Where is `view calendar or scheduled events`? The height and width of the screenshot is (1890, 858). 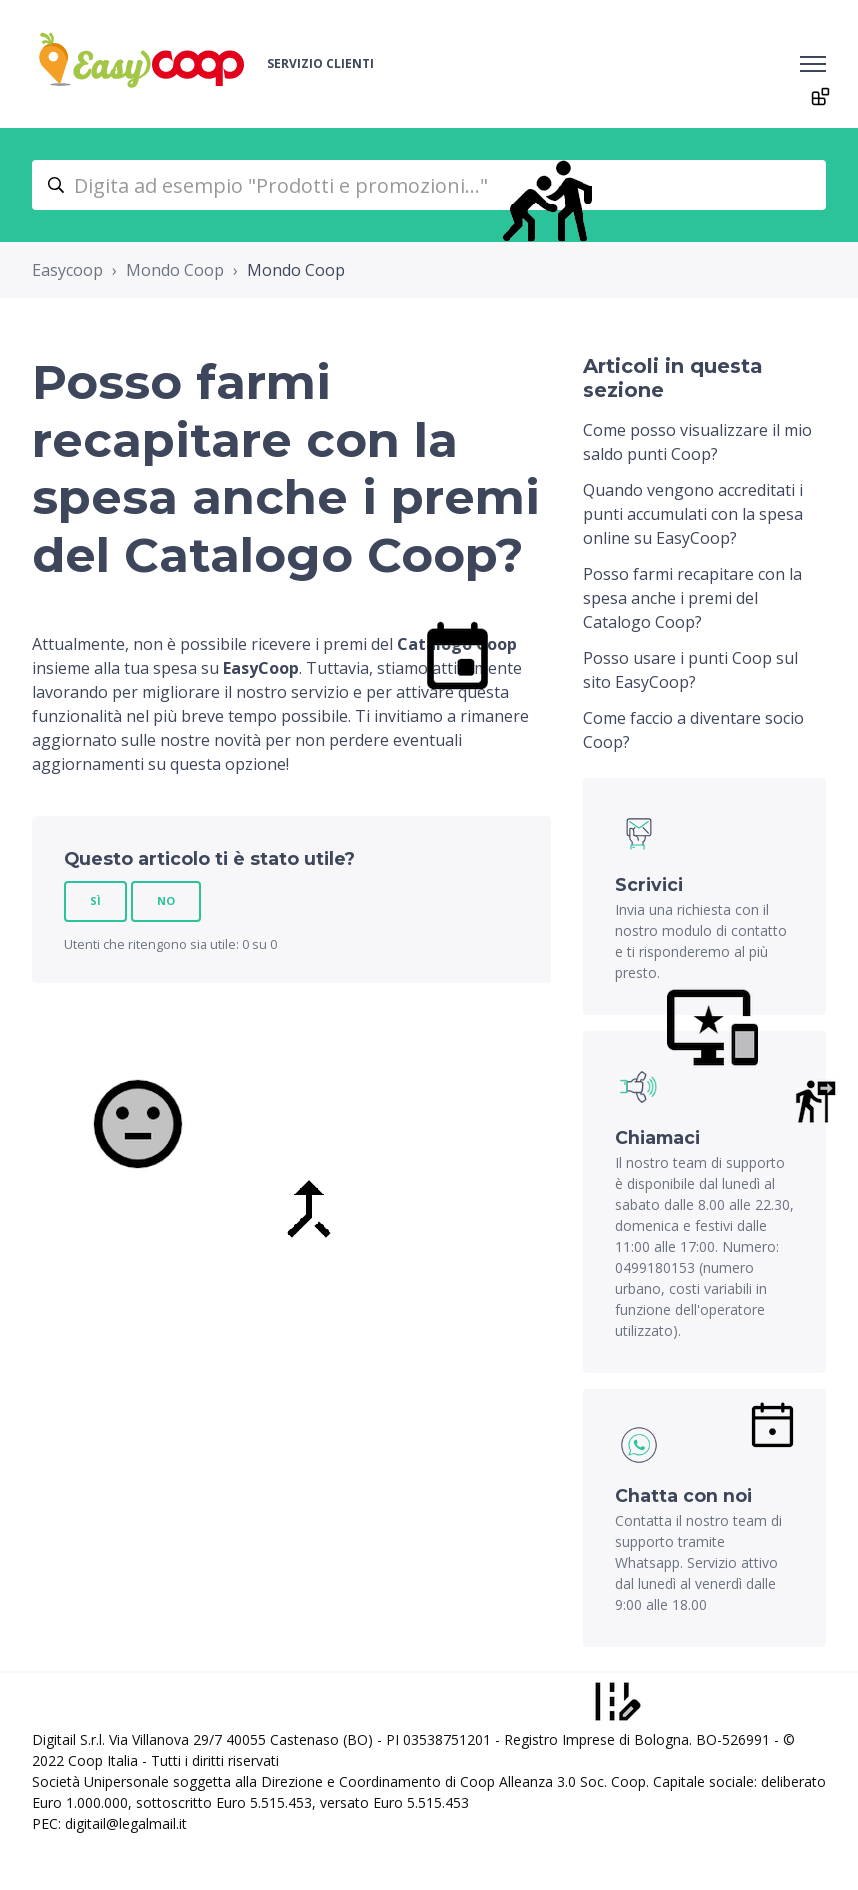
view calendar or scheduled events is located at coordinates (457, 655).